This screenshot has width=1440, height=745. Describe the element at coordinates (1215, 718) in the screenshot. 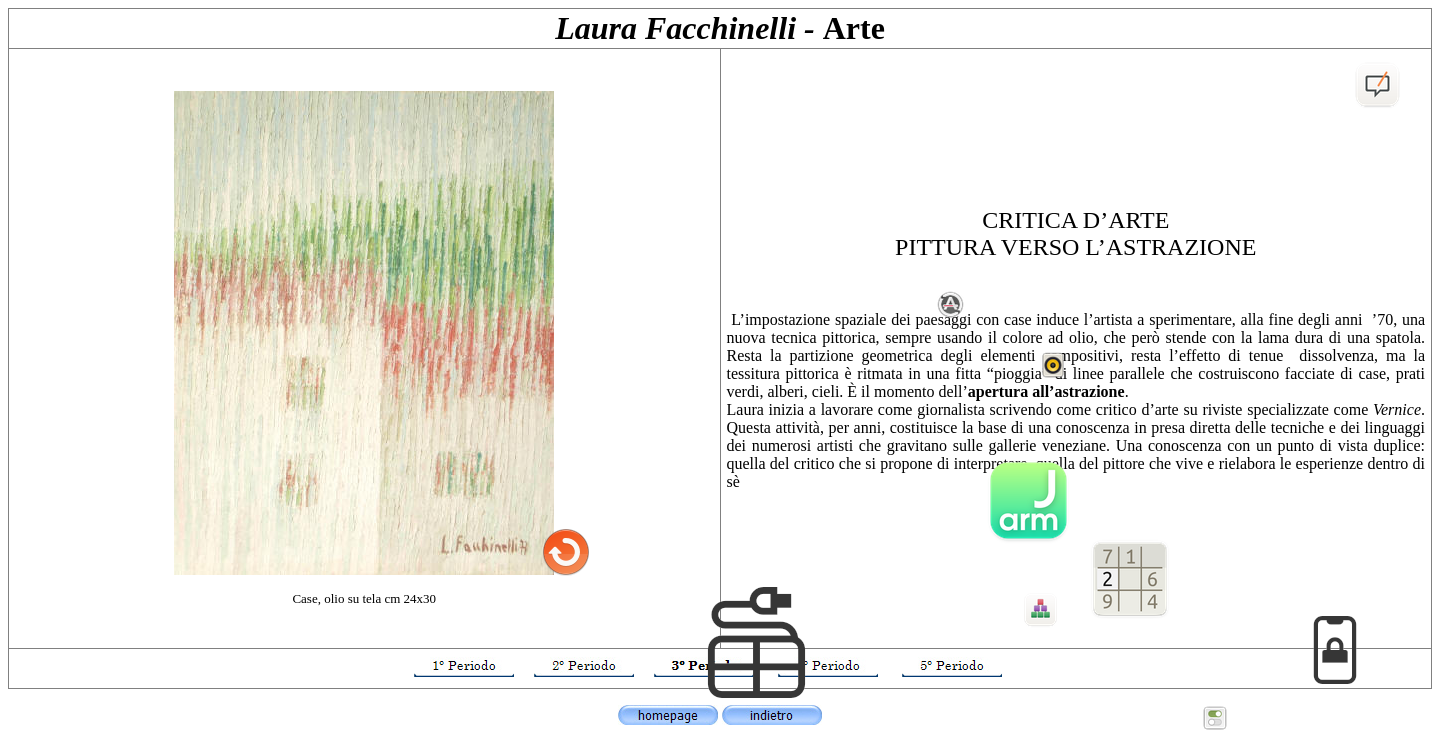

I see `open gnome tweaks to customize system settings` at that location.